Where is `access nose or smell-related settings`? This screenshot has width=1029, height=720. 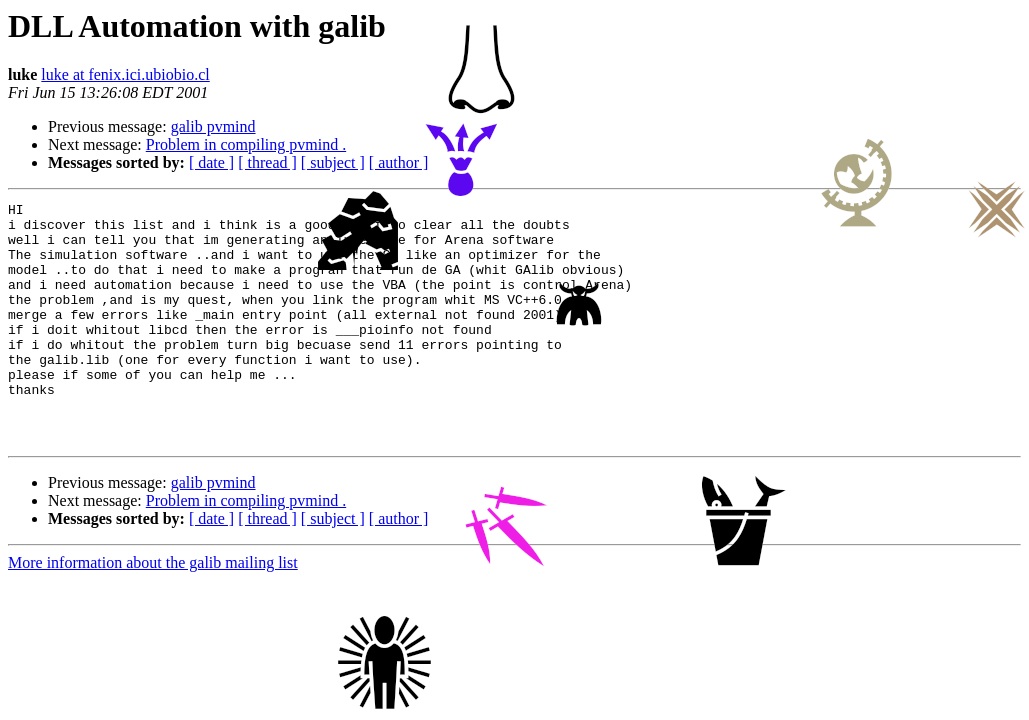 access nose or smell-related settings is located at coordinates (481, 67).